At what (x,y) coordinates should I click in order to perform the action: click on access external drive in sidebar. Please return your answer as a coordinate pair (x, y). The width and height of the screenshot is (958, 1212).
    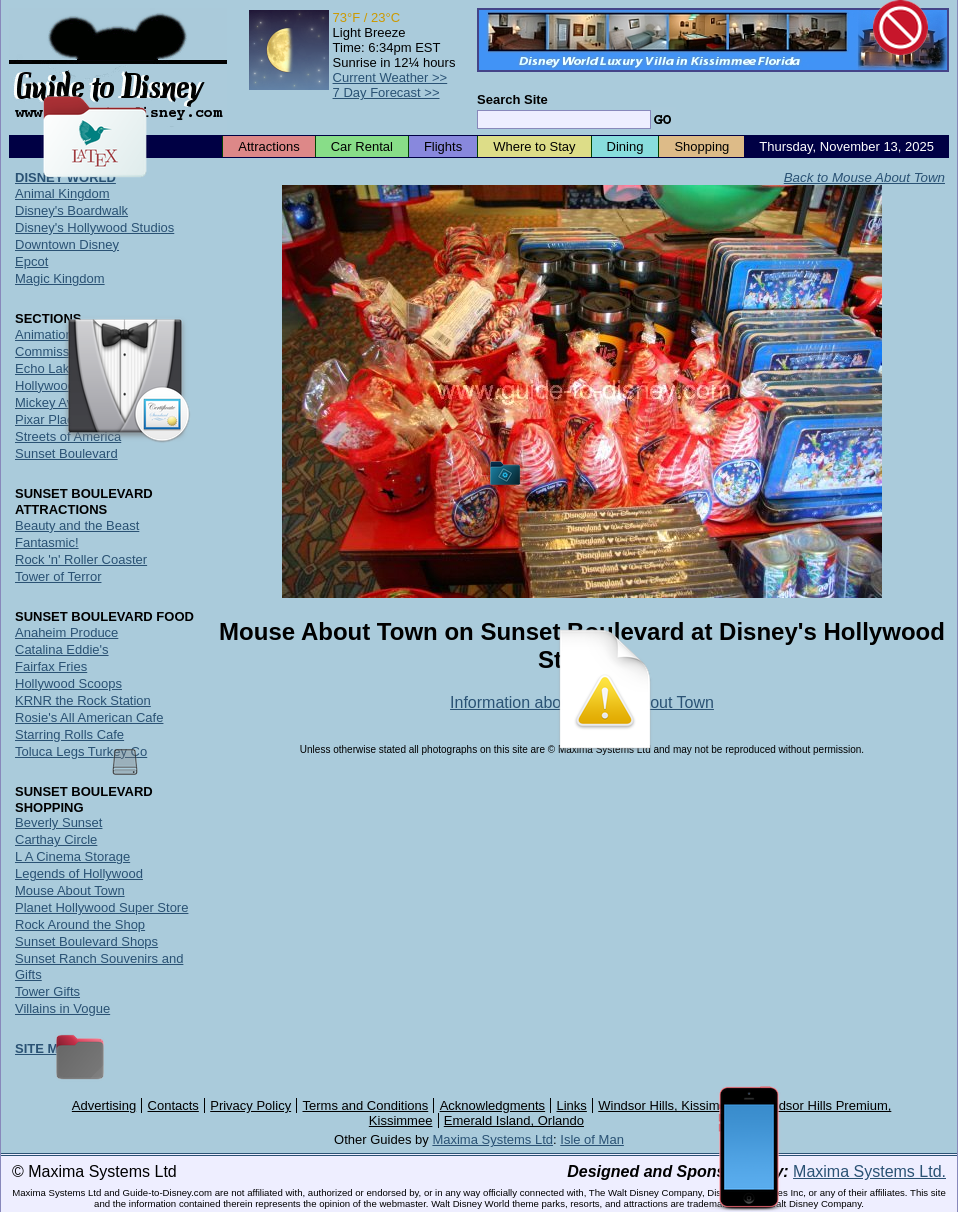
    Looking at the image, I should click on (125, 762).